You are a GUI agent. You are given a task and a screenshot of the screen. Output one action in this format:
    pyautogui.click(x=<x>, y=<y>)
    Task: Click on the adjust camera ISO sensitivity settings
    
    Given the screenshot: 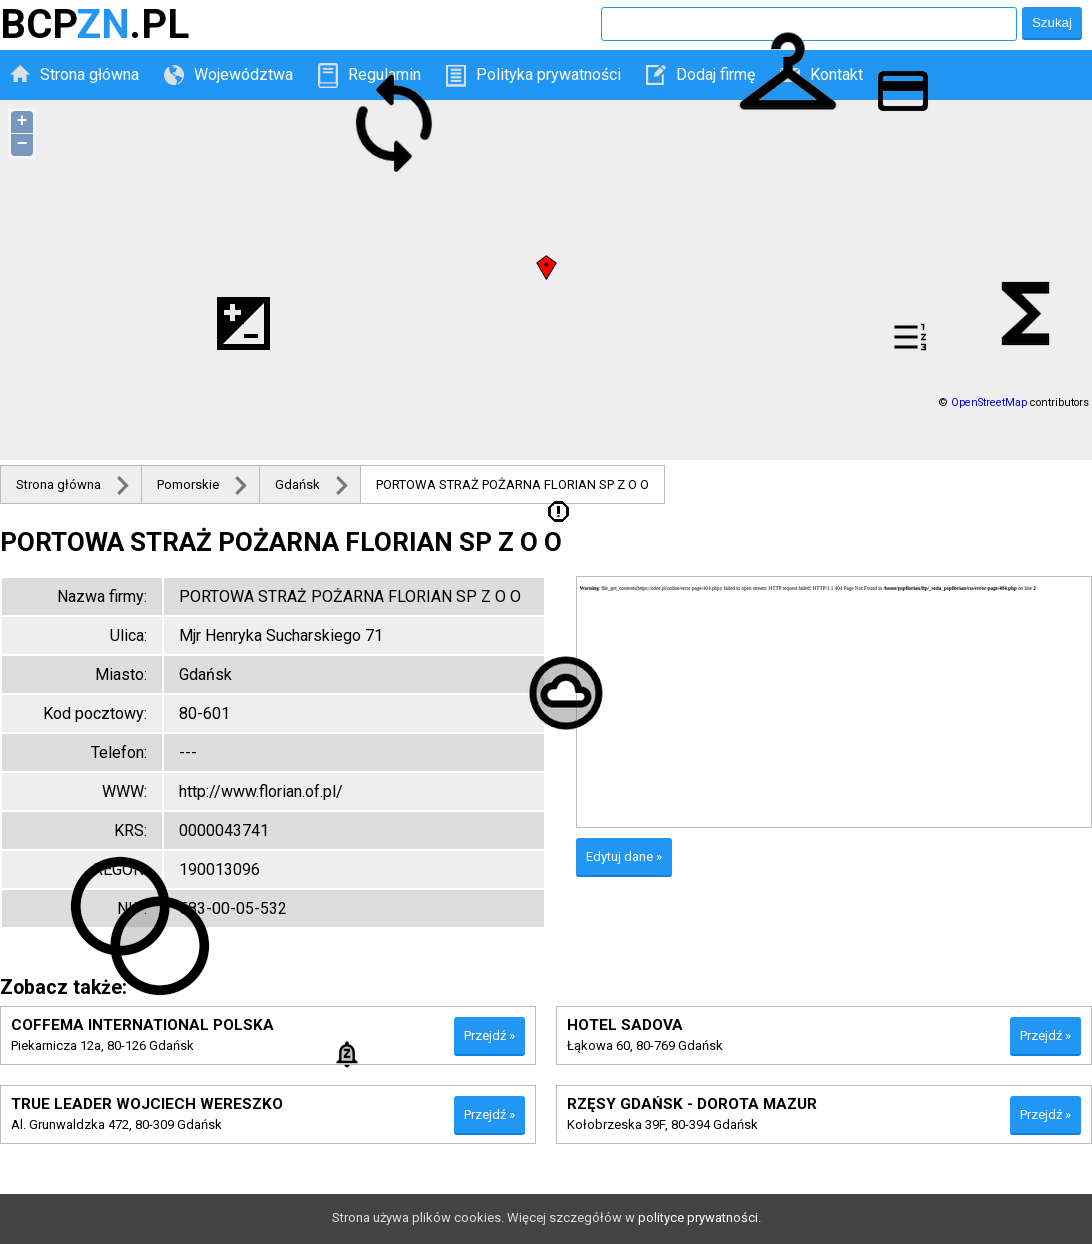 What is the action you would take?
    pyautogui.click(x=243, y=323)
    